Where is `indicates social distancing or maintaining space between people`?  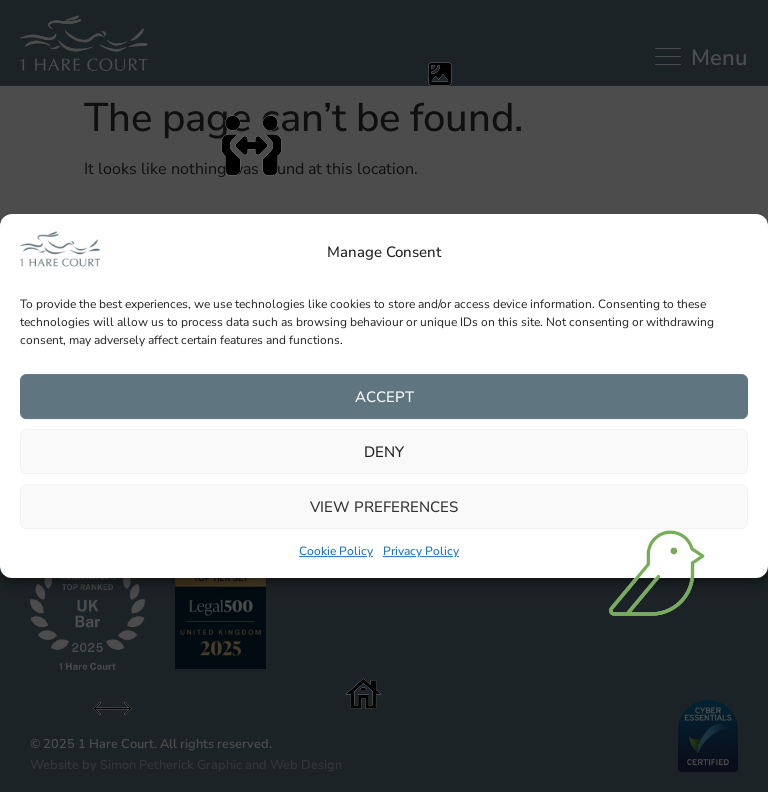
indicates social distancing or maintaining space between people is located at coordinates (251, 145).